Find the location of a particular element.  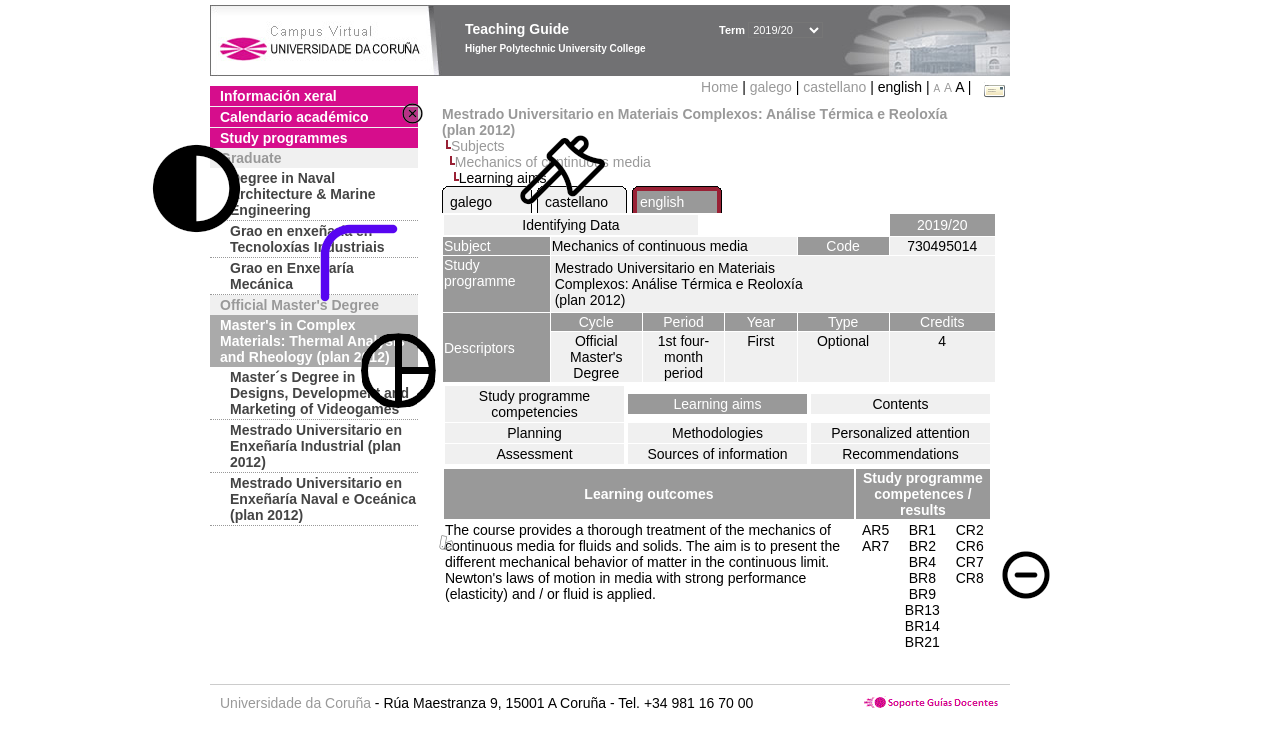

apply rounded corners to a selected element is located at coordinates (359, 263).